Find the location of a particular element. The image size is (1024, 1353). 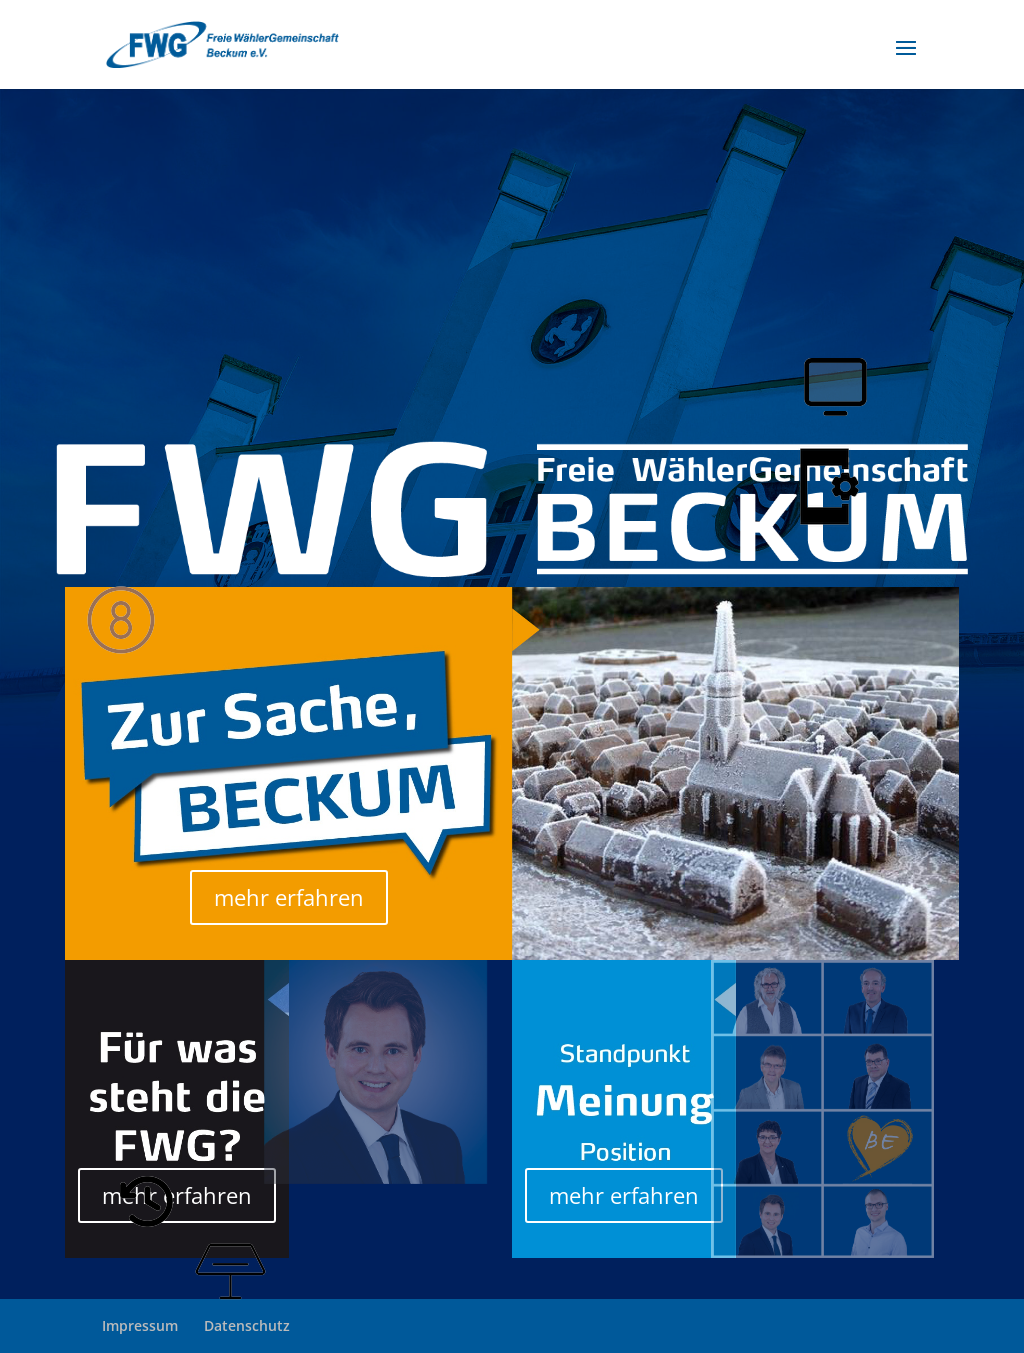

access app settings is located at coordinates (824, 486).